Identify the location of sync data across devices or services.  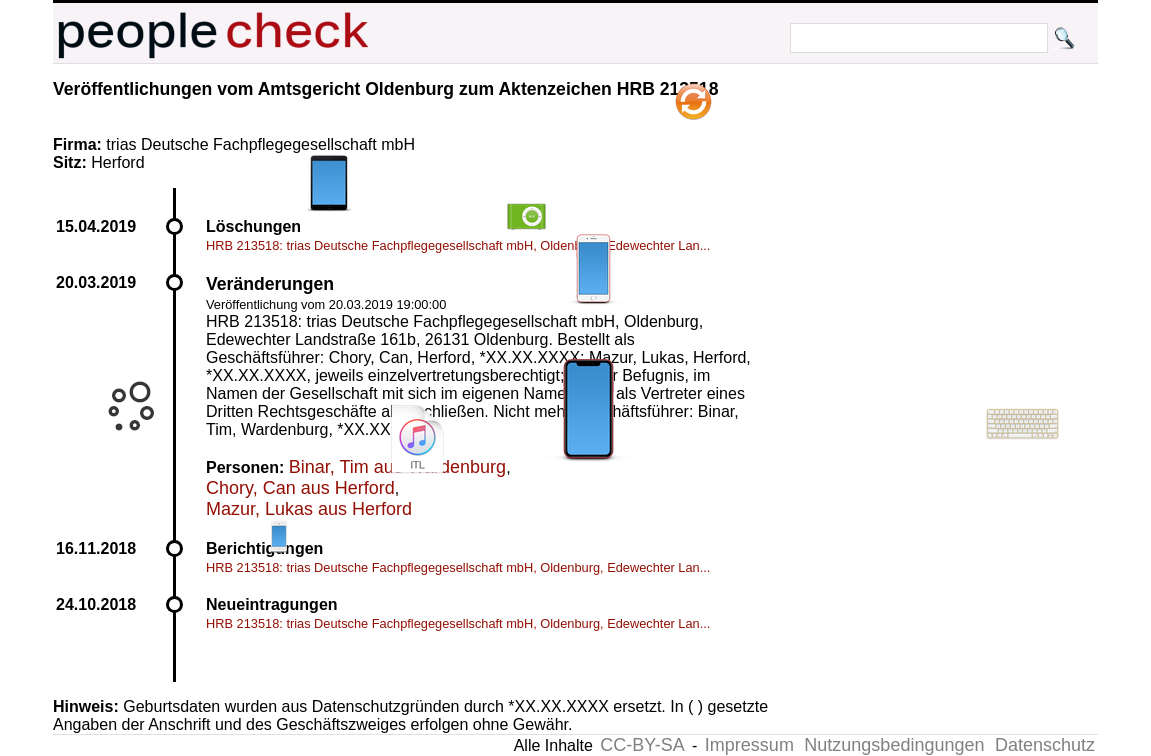
(693, 101).